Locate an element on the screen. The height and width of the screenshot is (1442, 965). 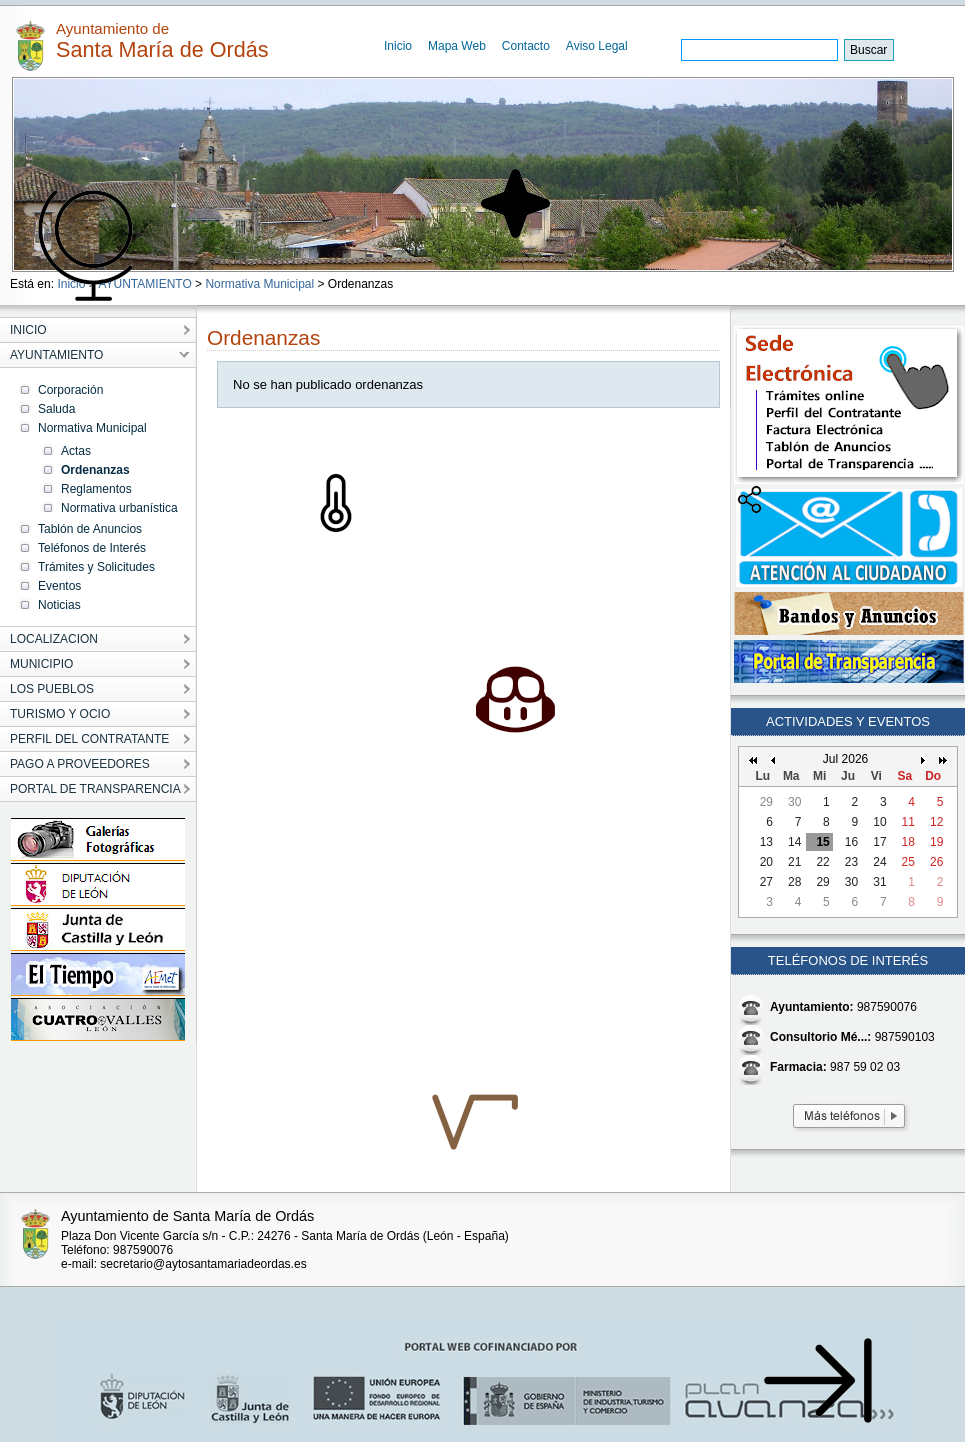
view global or worldwide settings is located at coordinates (89, 241).